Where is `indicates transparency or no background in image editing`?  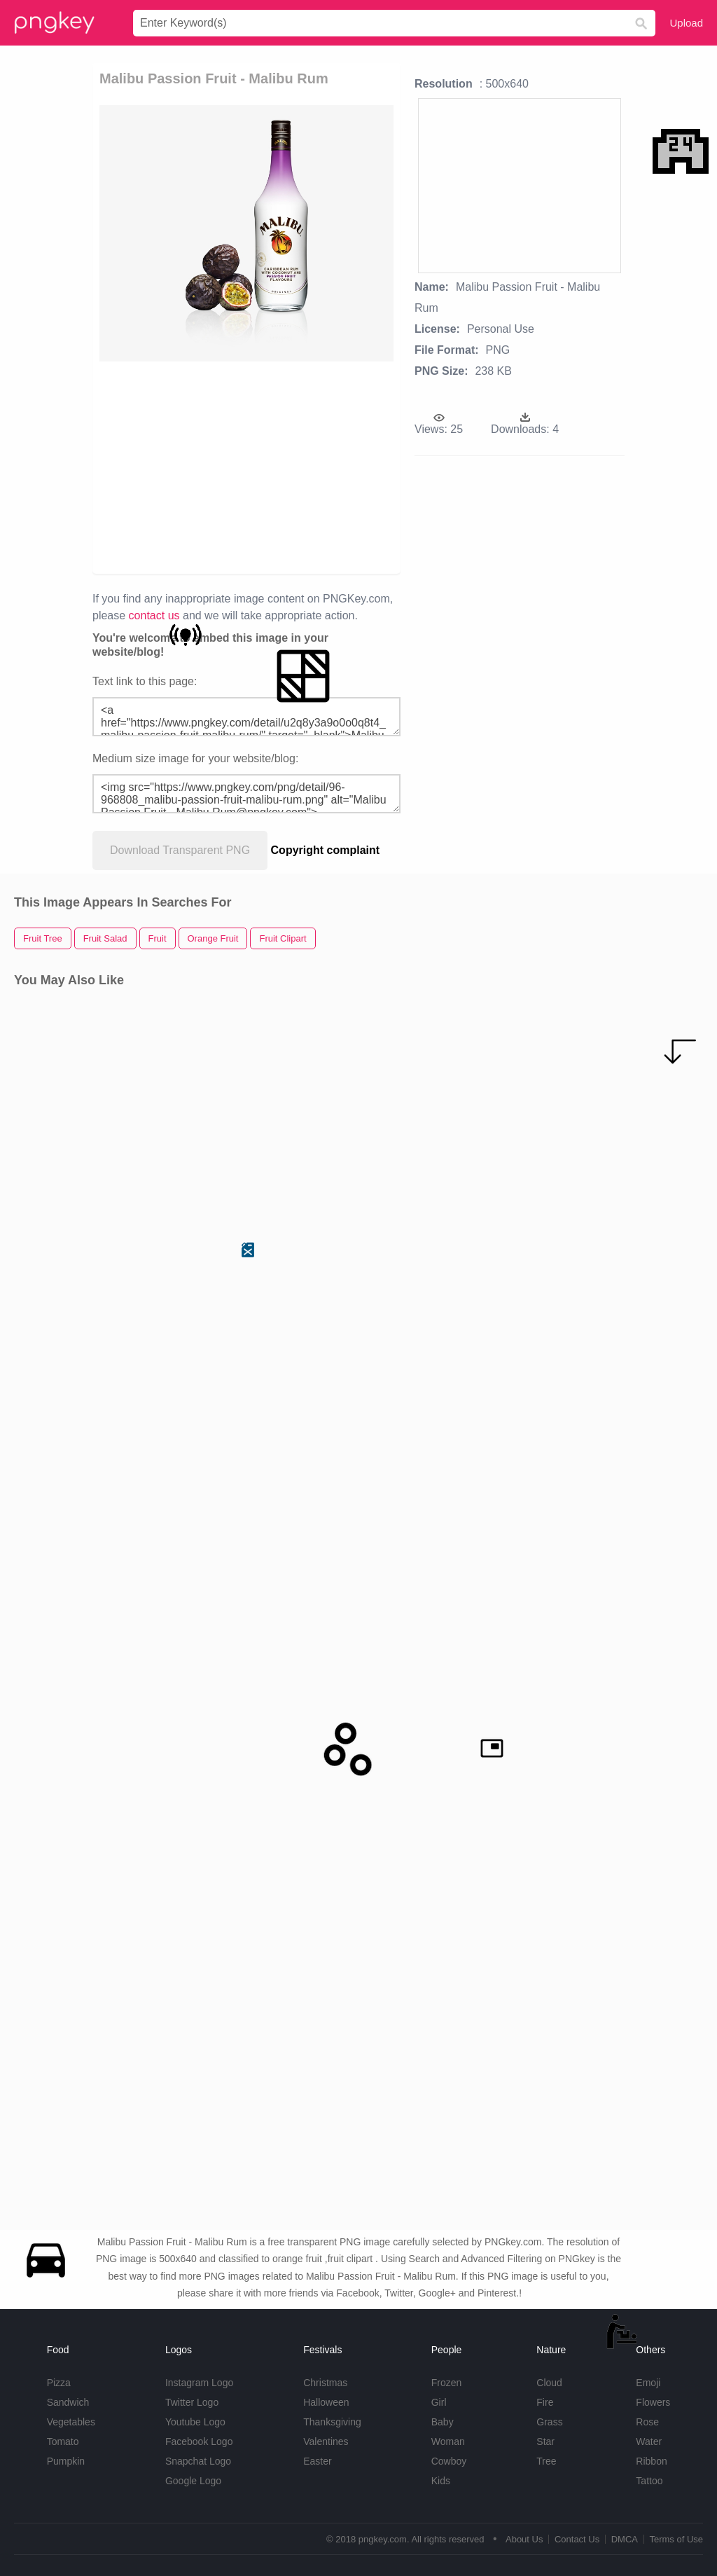
indicates transparency or no background in image editing is located at coordinates (303, 676).